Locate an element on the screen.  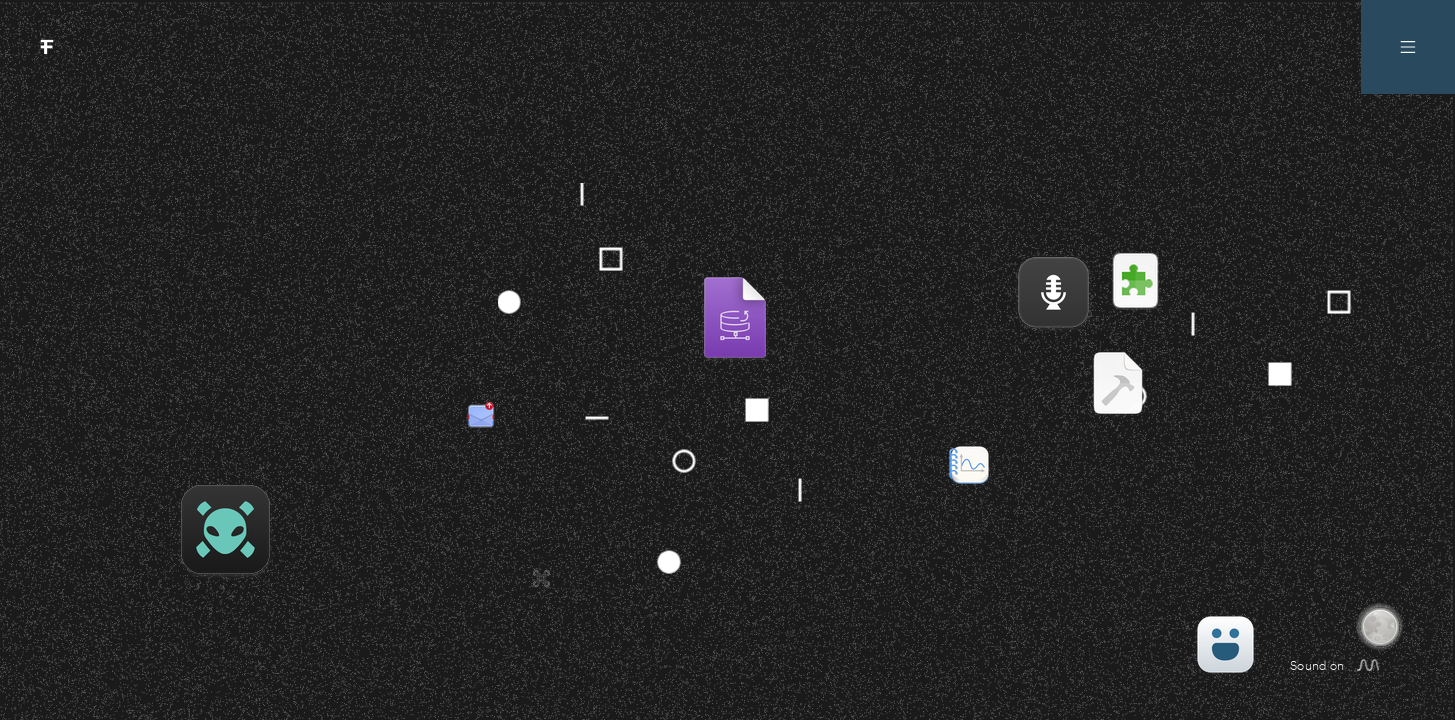
indicates clear weather conditions at night is located at coordinates (1380, 627).